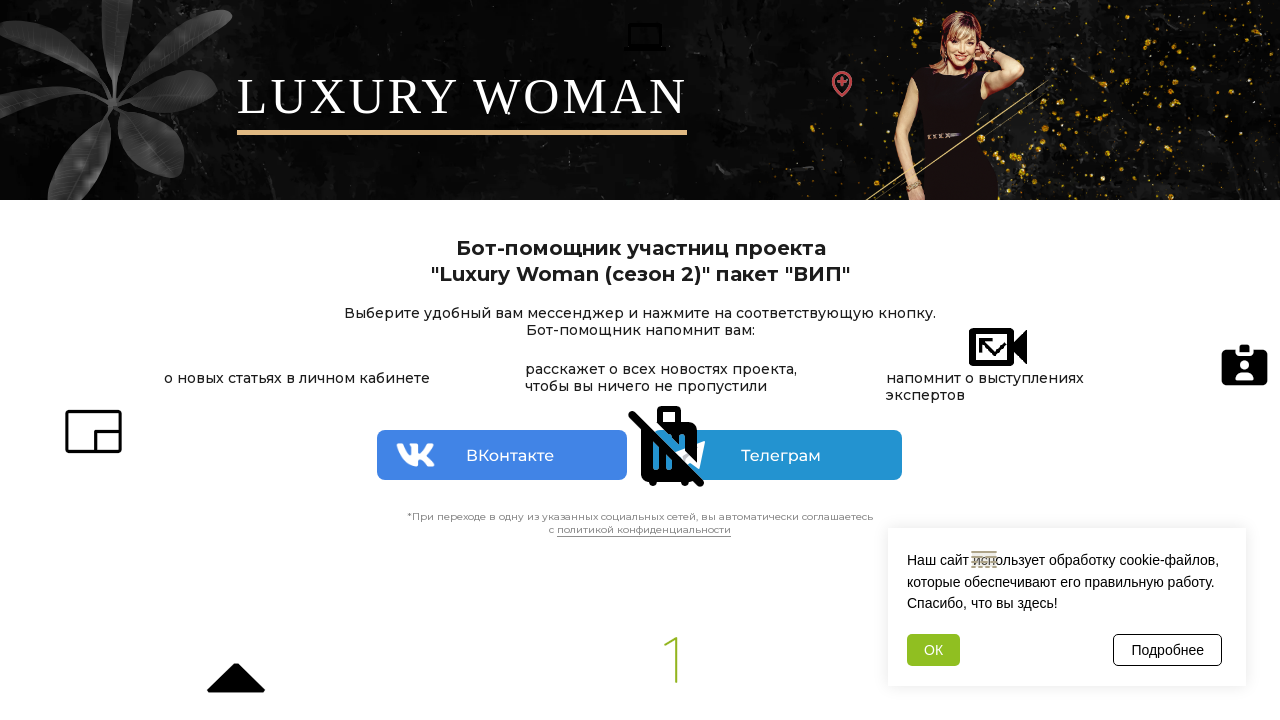 The height and width of the screenshot is (720, 1280). Describe the element at coordinates (674, 660) in the screenshot. I see `indicates first place or top ranking` at that location.